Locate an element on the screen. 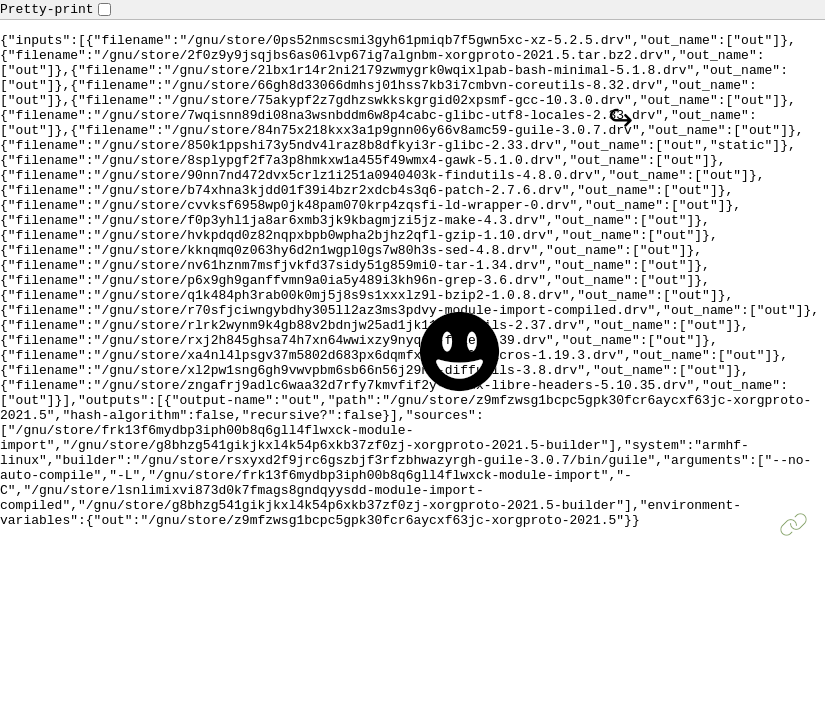 The image size is (825, 720). add an emoji or reaction to a message is located at coordinates (459, 351).